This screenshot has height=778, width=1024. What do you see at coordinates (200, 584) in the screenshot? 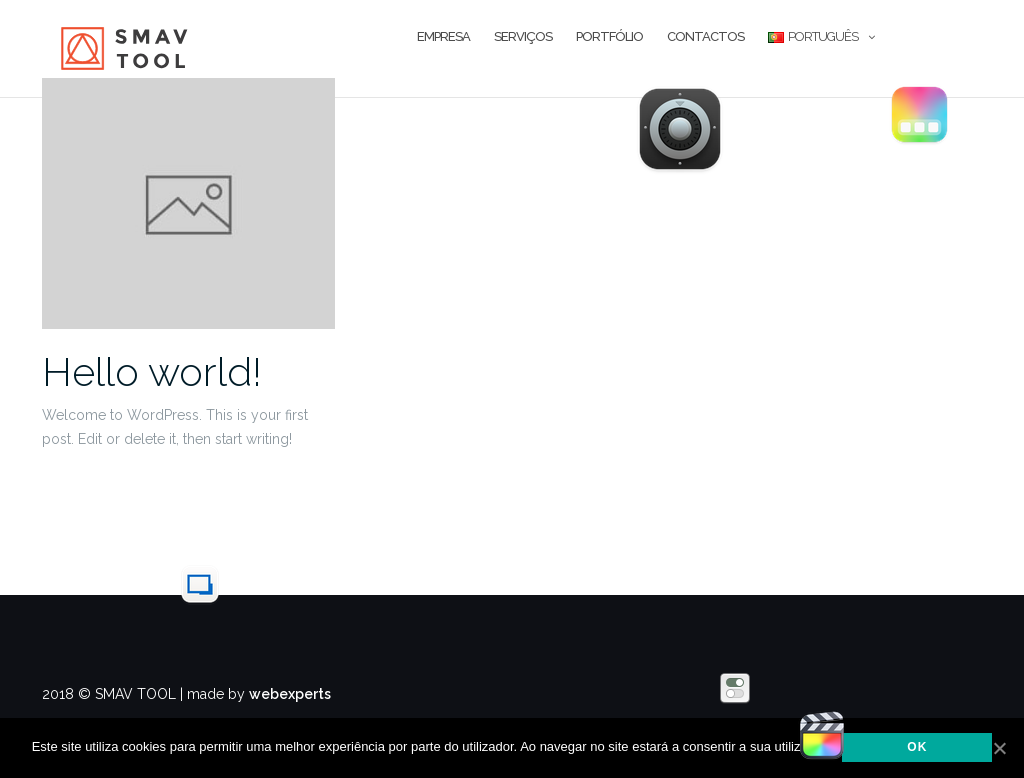
I see `open remote desktop manager` at bounding box center [200, 584].